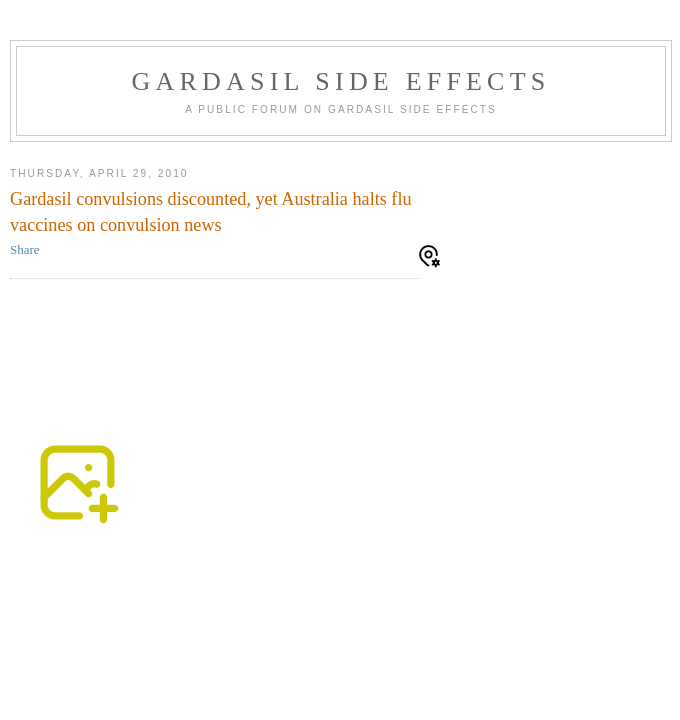 The height and width of the screenshot is (720, 680). What do you see at coordinates (428, 255) in the screenshot?
I see `access location settings` at bounding box center [428, 255].